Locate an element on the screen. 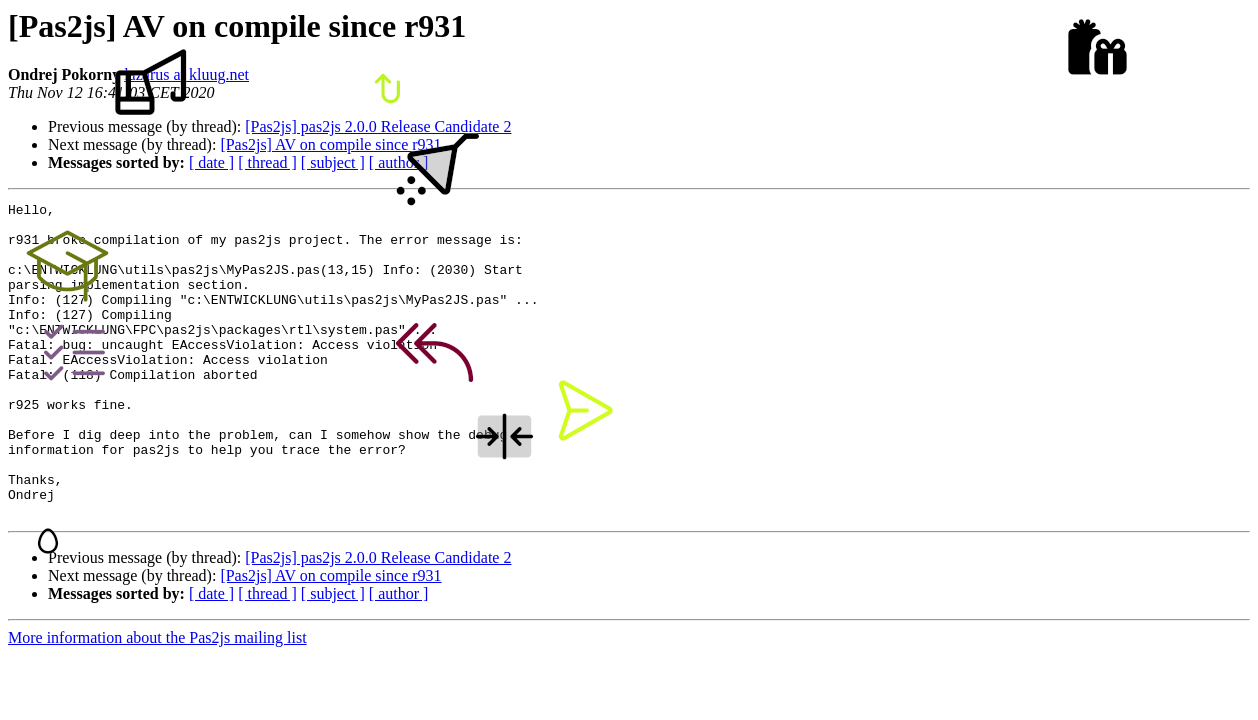  go back to previous screen or section is located at coordinates (388, 88).